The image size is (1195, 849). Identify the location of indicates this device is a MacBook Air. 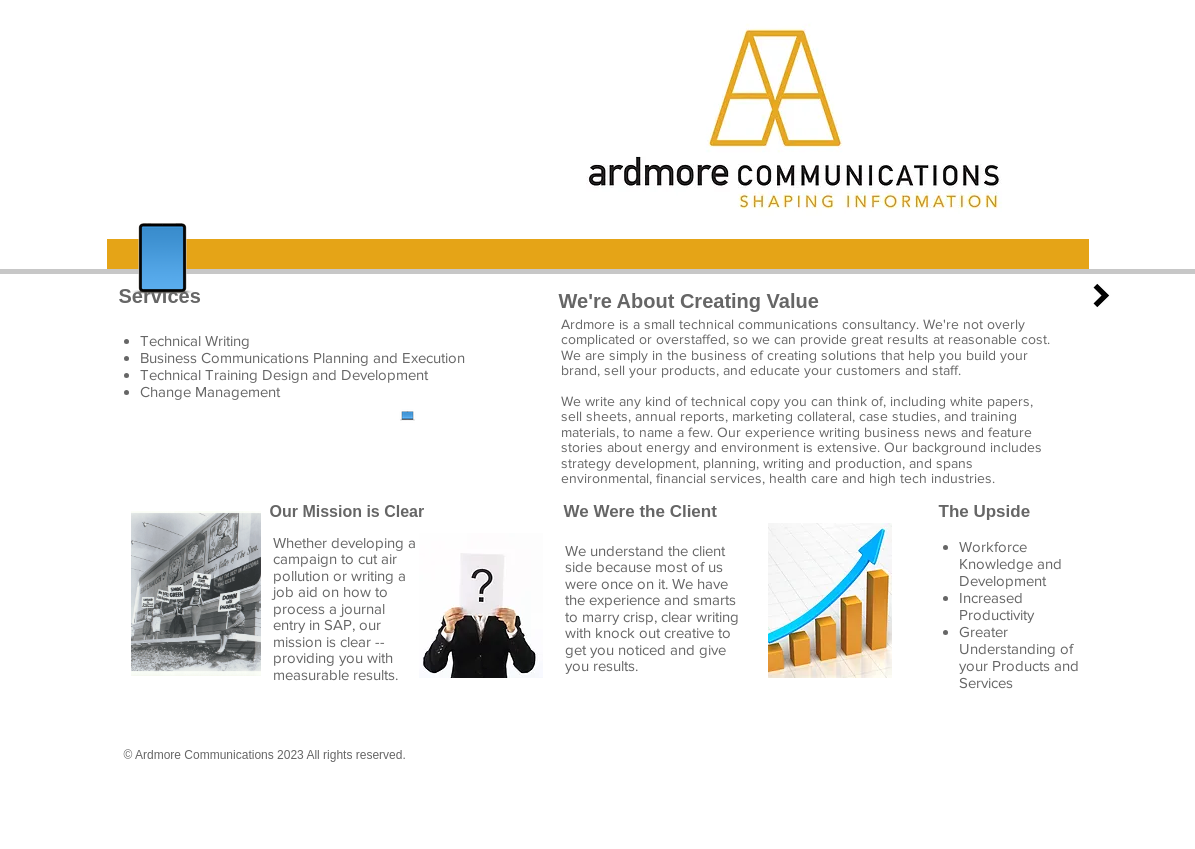
(407, 414).